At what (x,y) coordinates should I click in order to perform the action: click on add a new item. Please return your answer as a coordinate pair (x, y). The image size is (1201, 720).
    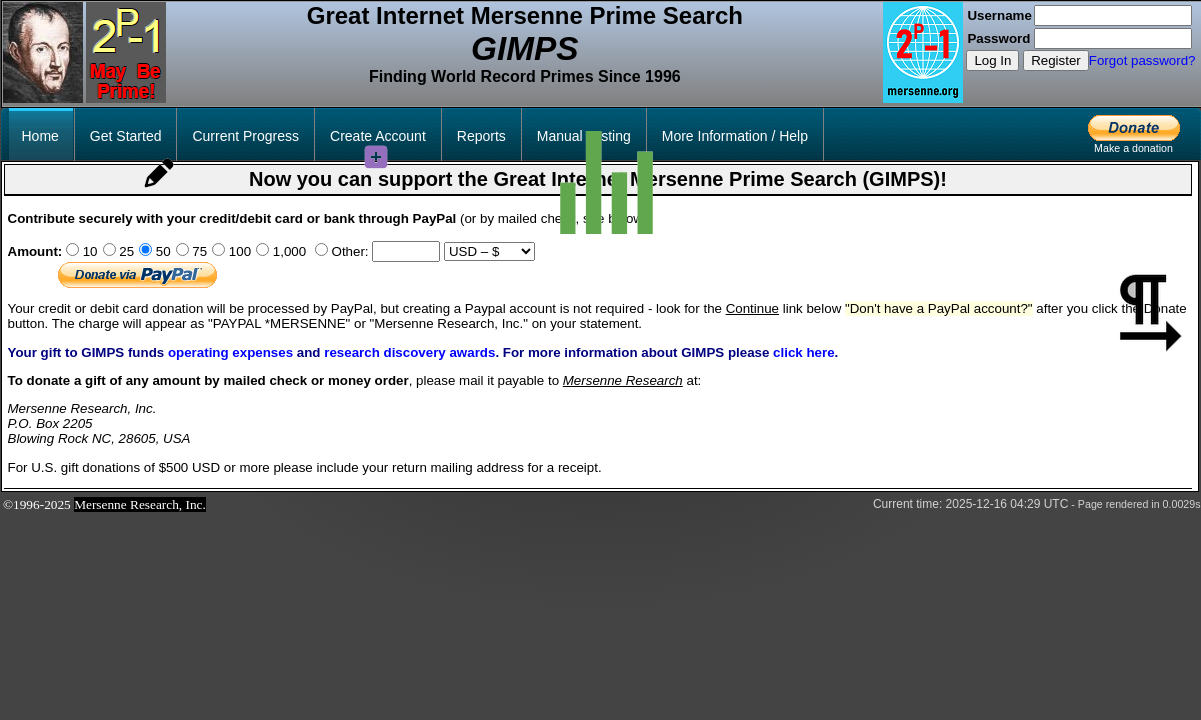
    Looking at the image, I should click on (376, 157).